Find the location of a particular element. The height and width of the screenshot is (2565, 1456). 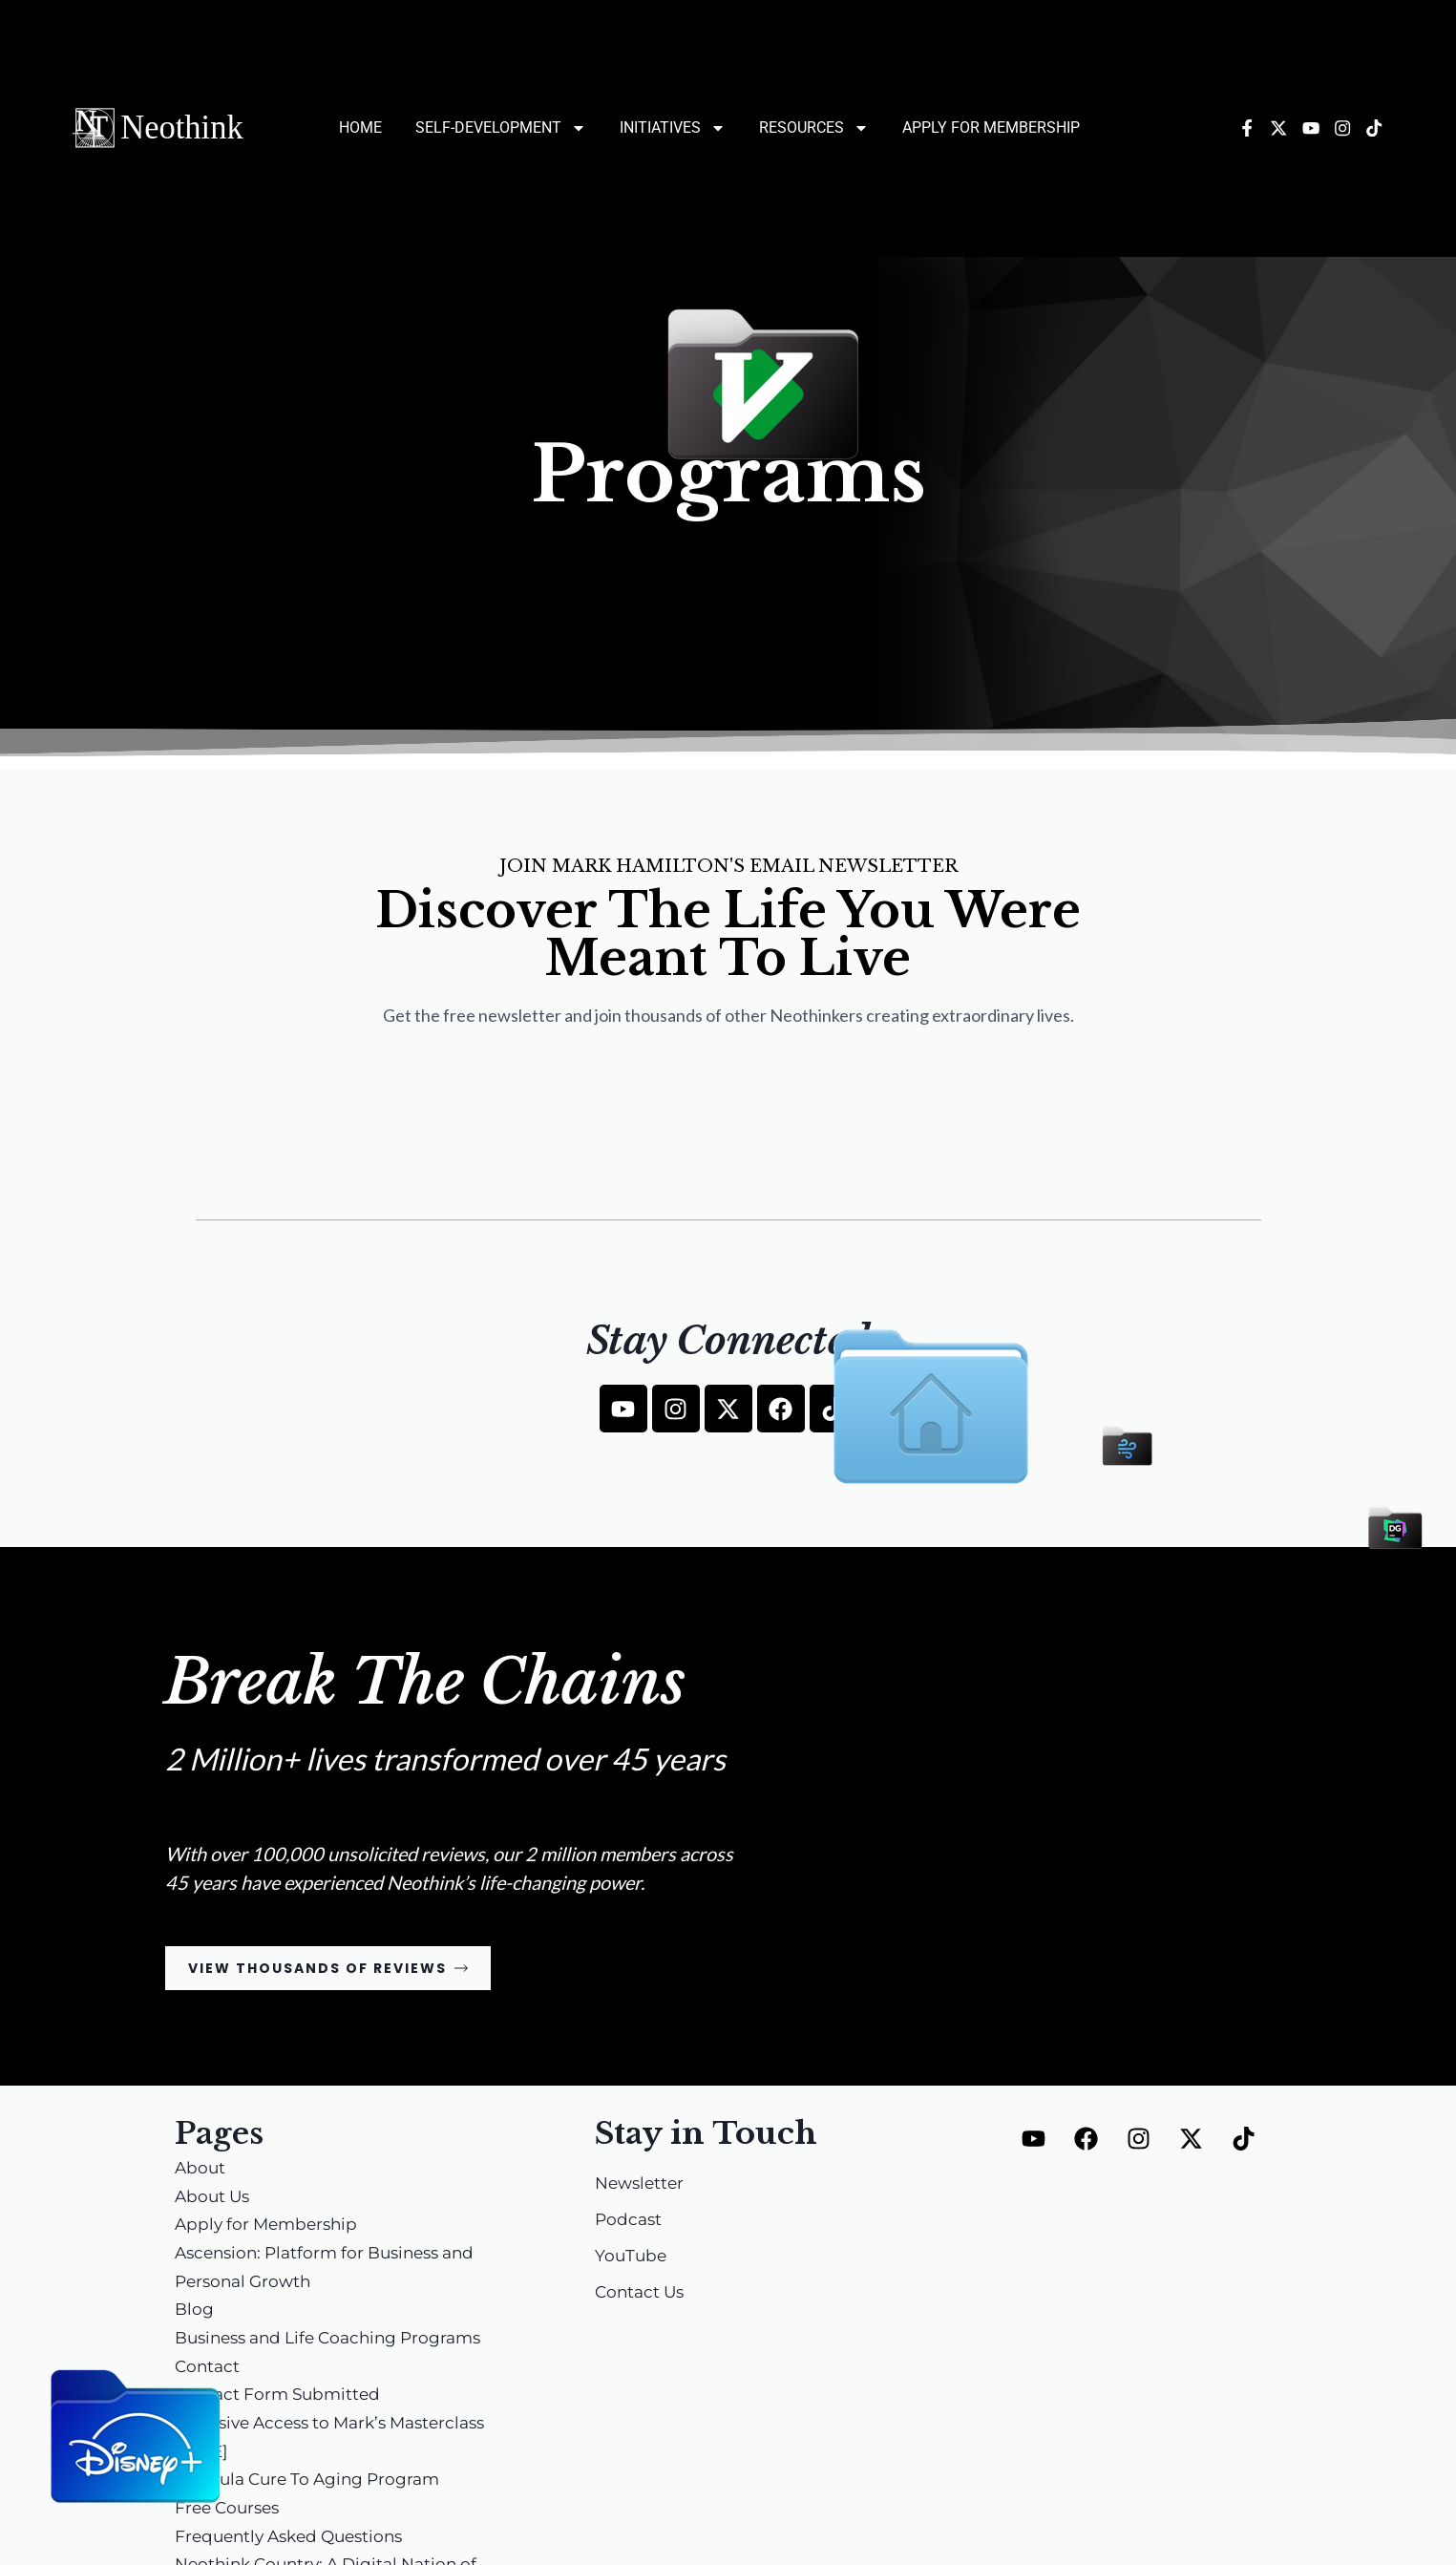

open windicss project folder is located at coordinates (1127, 1447).